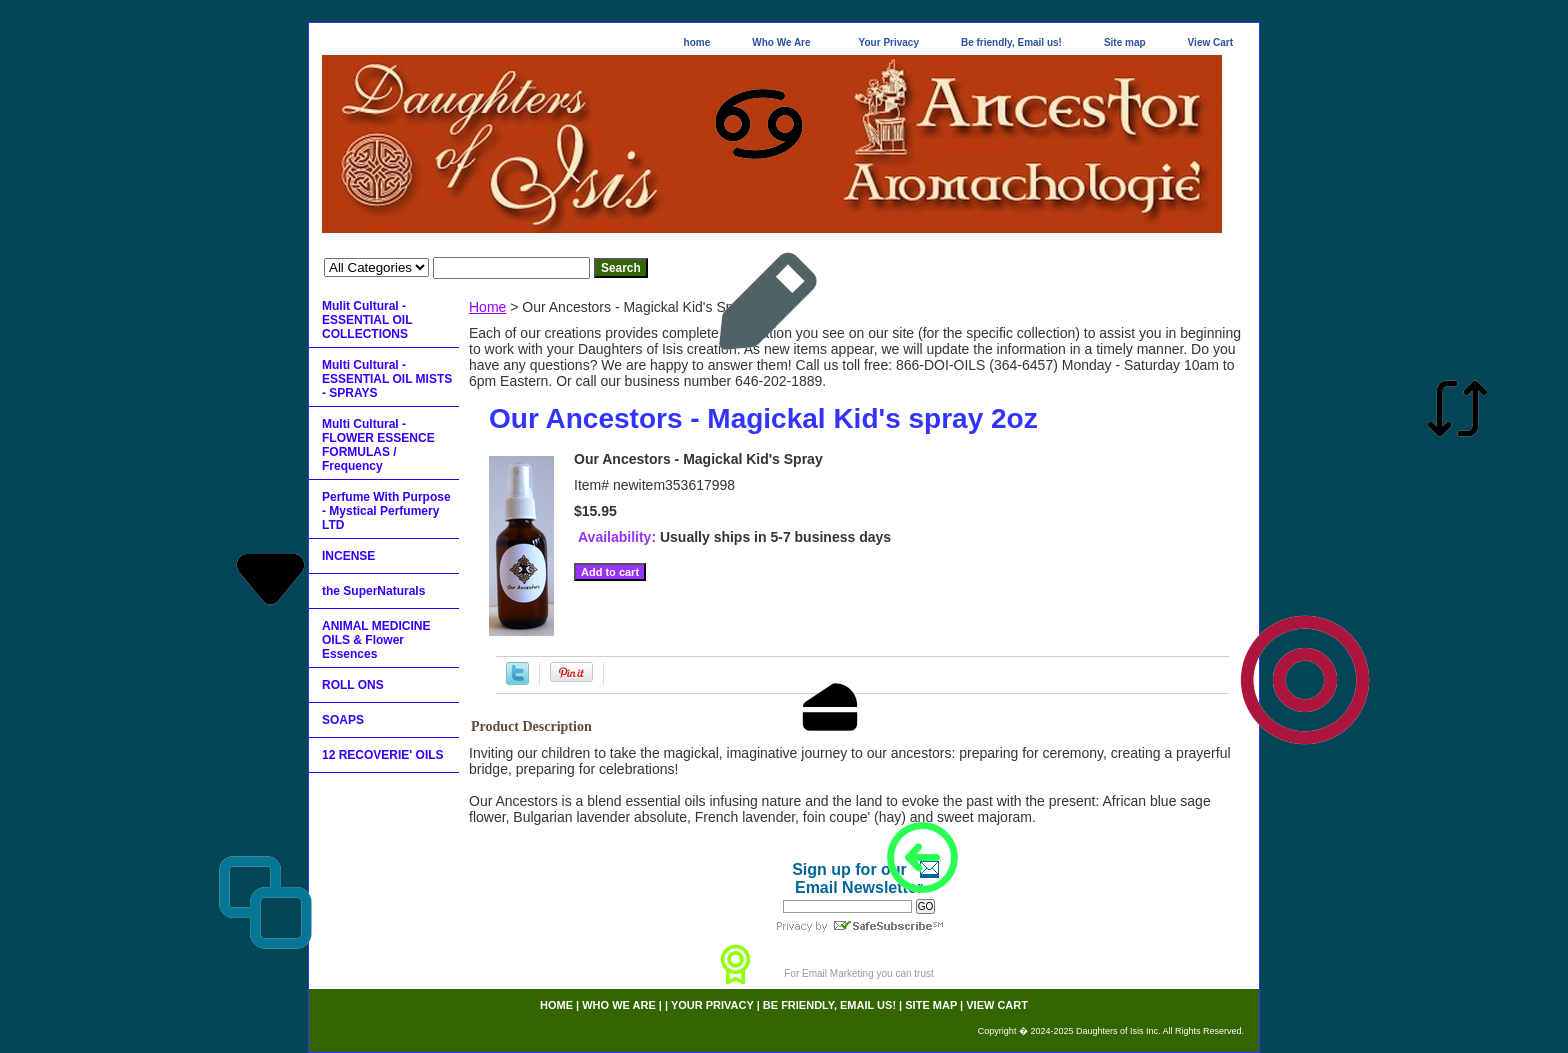  Describe the element at coordinates (735, 964) in the screenshot. I see `view achievements or awards` at that location.